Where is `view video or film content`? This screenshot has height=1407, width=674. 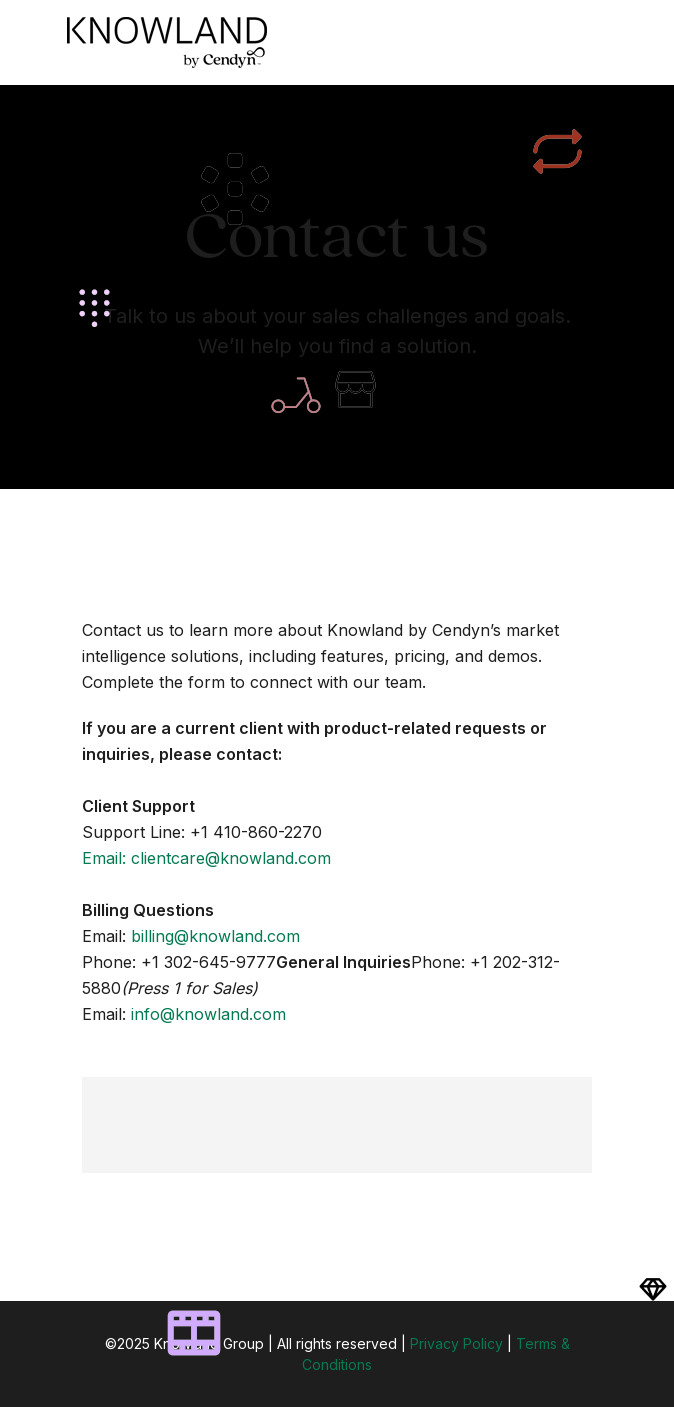
view video or film content is located at coordinates (194, 1333).